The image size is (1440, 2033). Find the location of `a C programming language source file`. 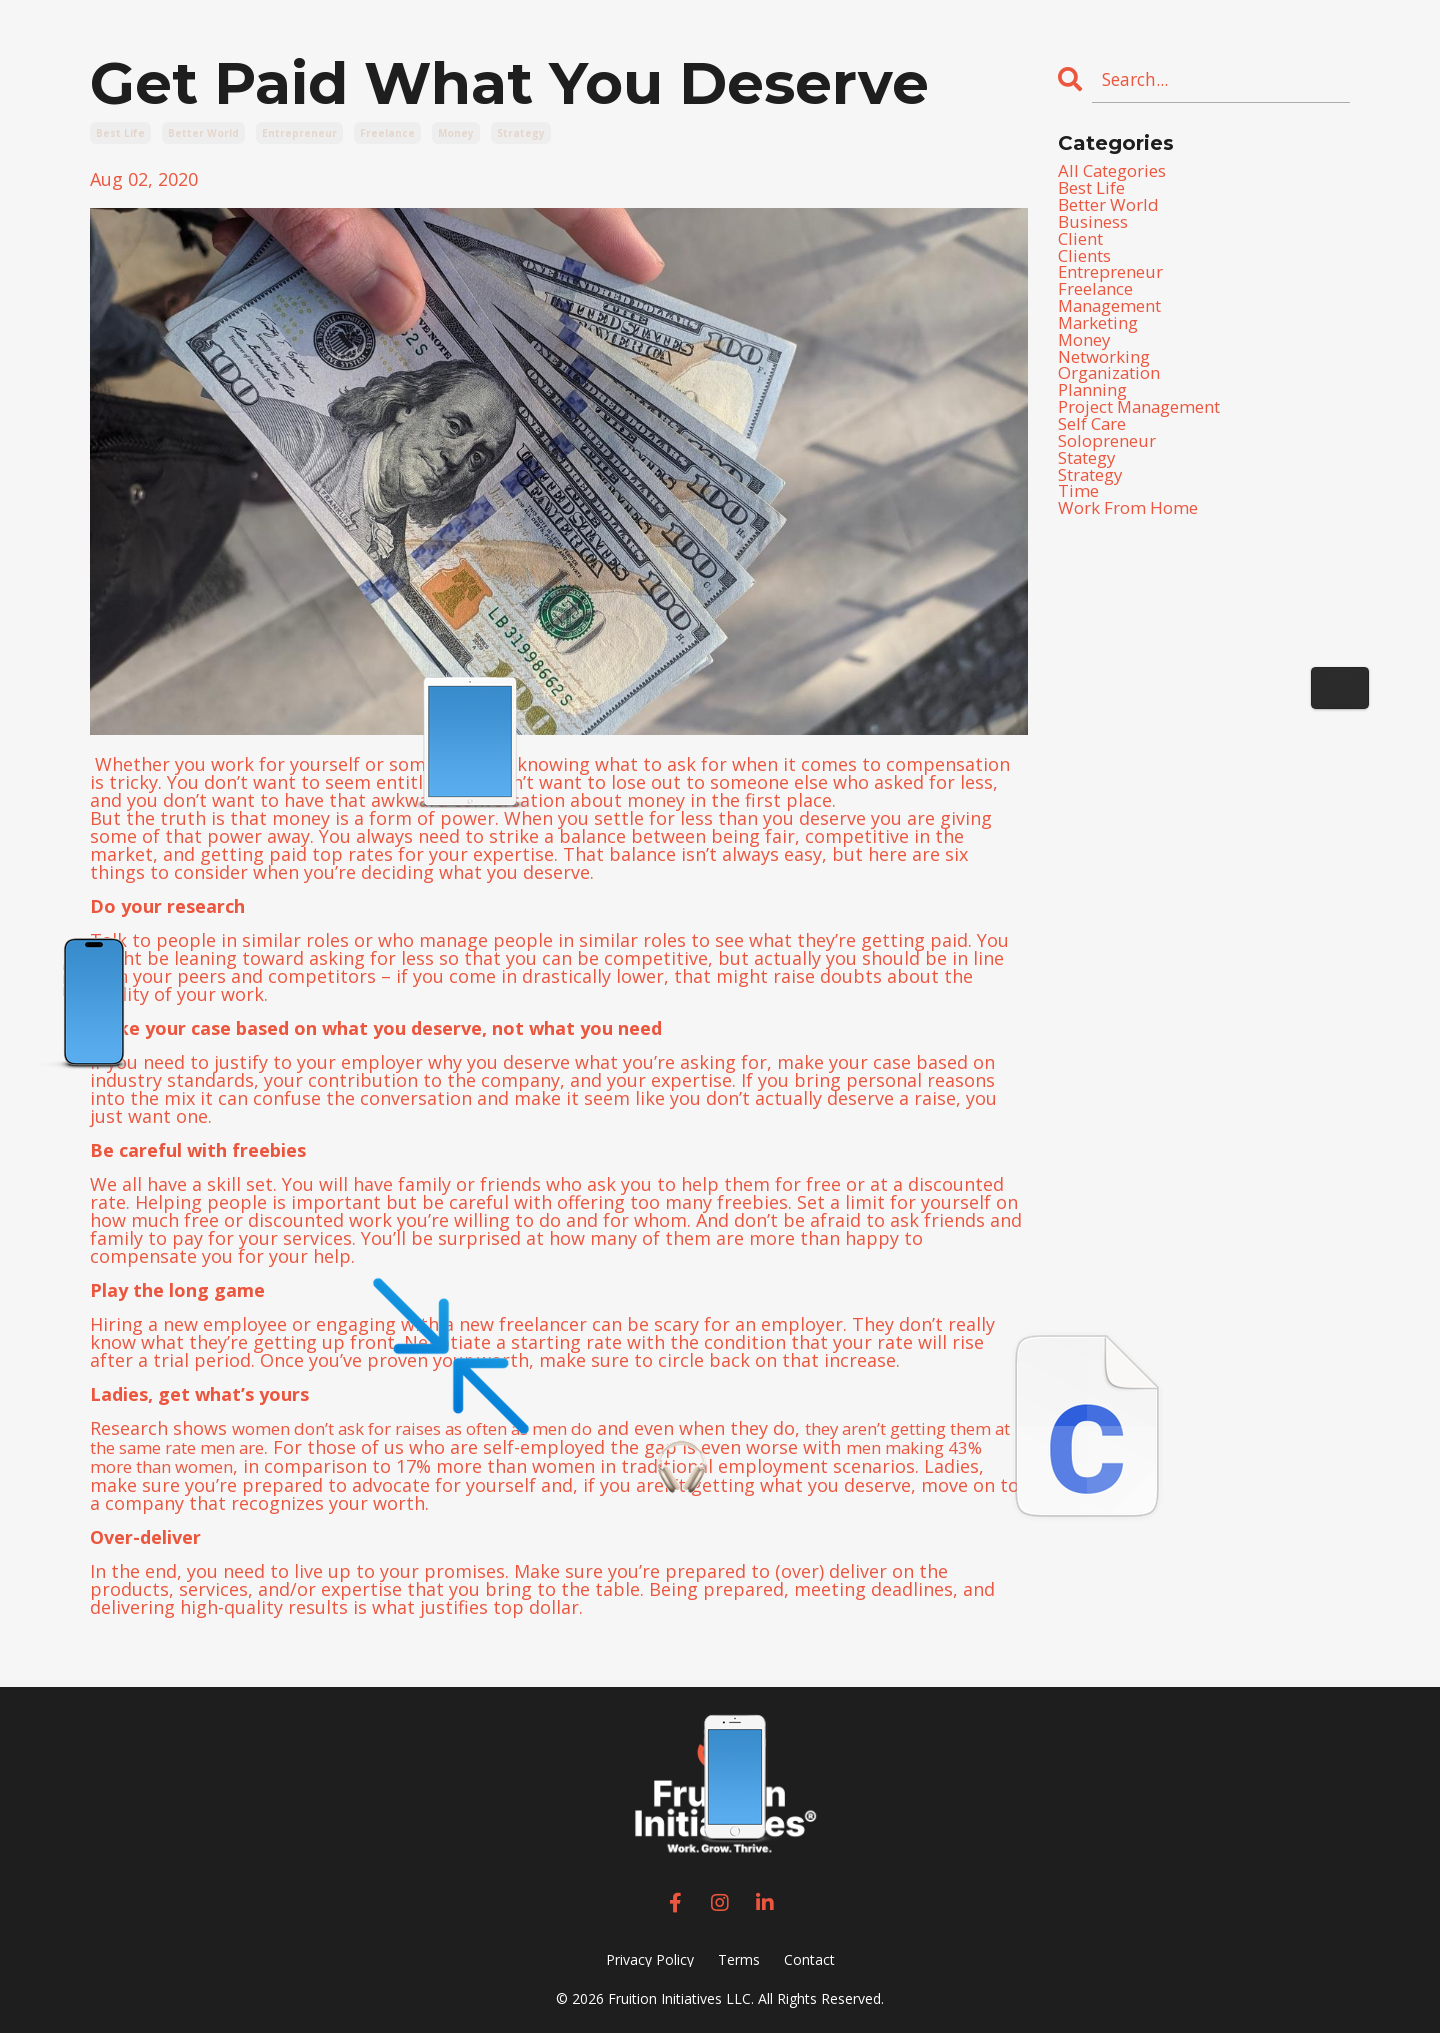

a C programming language source file is located at coordinates (1087, 1426).